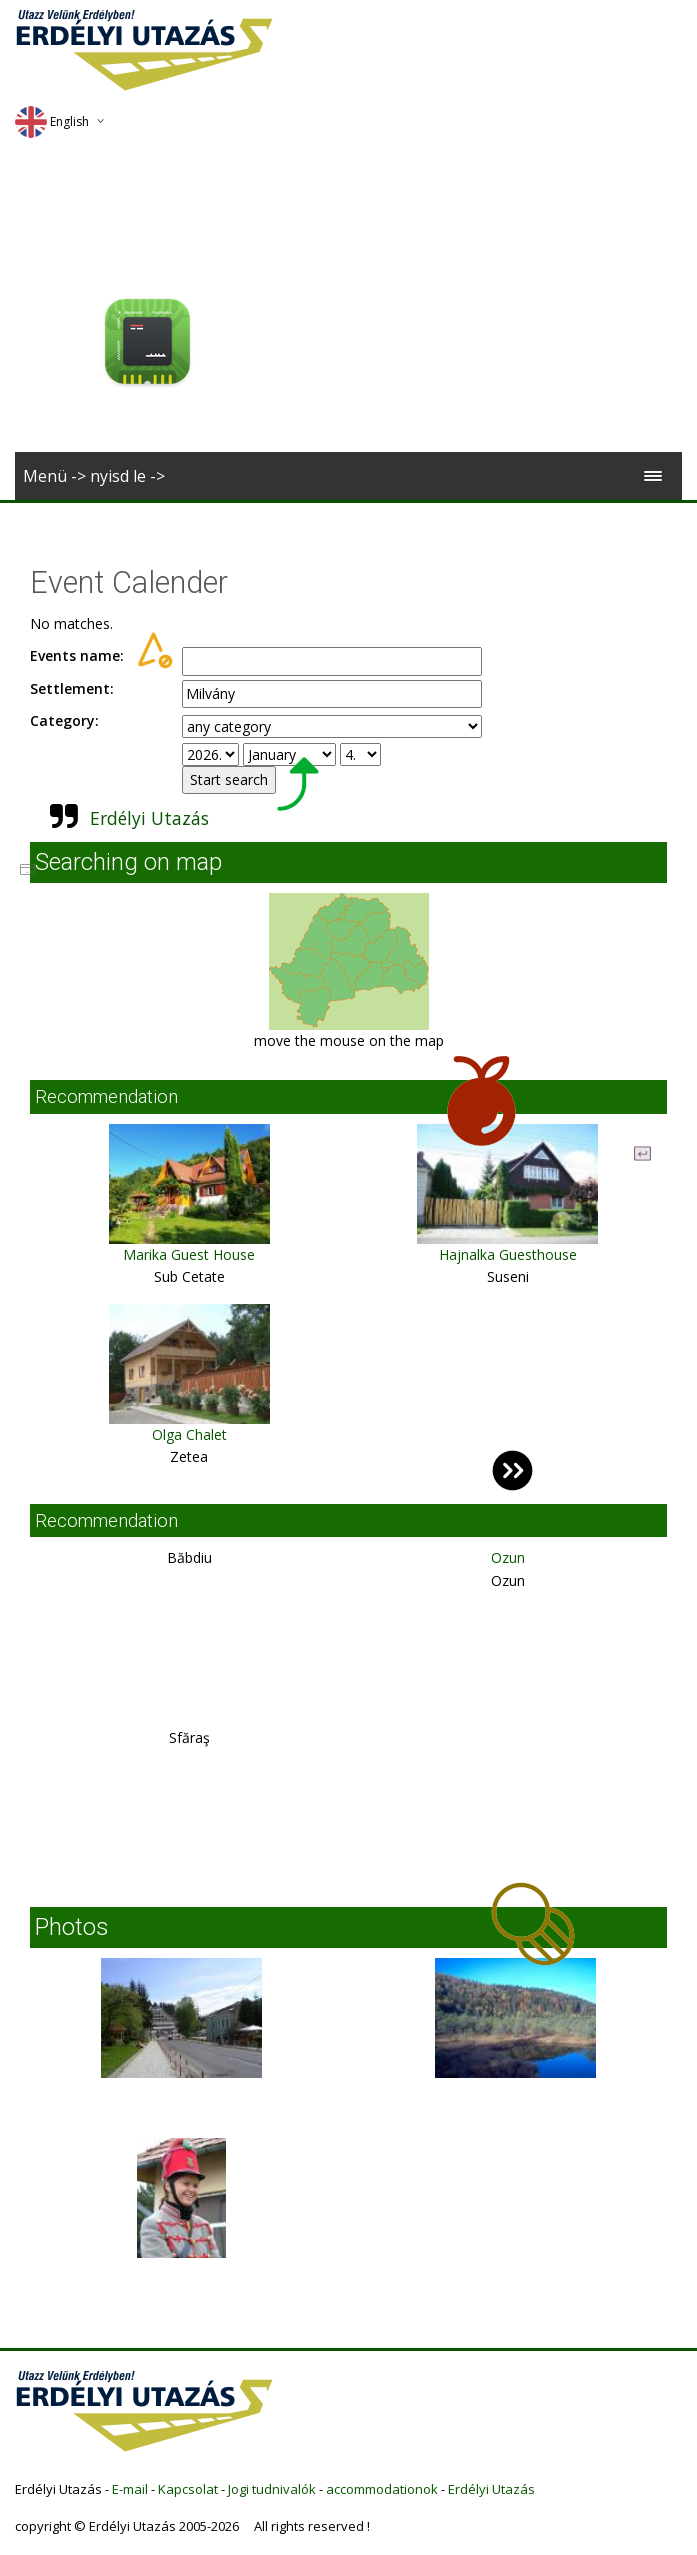  Describe the element at coordinates (512, 1470) in the screenshot. I see `skip forward or advance to next item` at that location.